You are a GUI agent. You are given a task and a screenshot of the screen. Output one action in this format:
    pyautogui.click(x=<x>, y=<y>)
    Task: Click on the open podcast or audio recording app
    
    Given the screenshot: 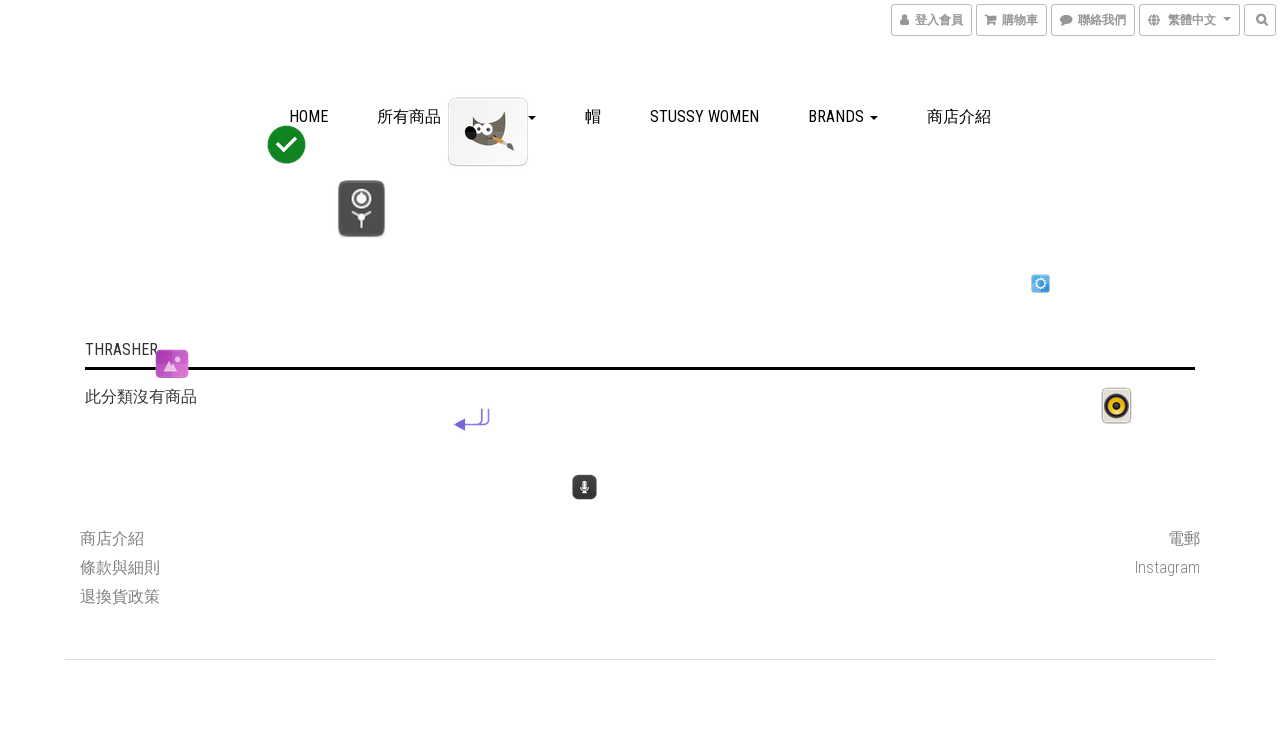 What is the action you would take?
    pyautogui.click(x=584, y=487)
    